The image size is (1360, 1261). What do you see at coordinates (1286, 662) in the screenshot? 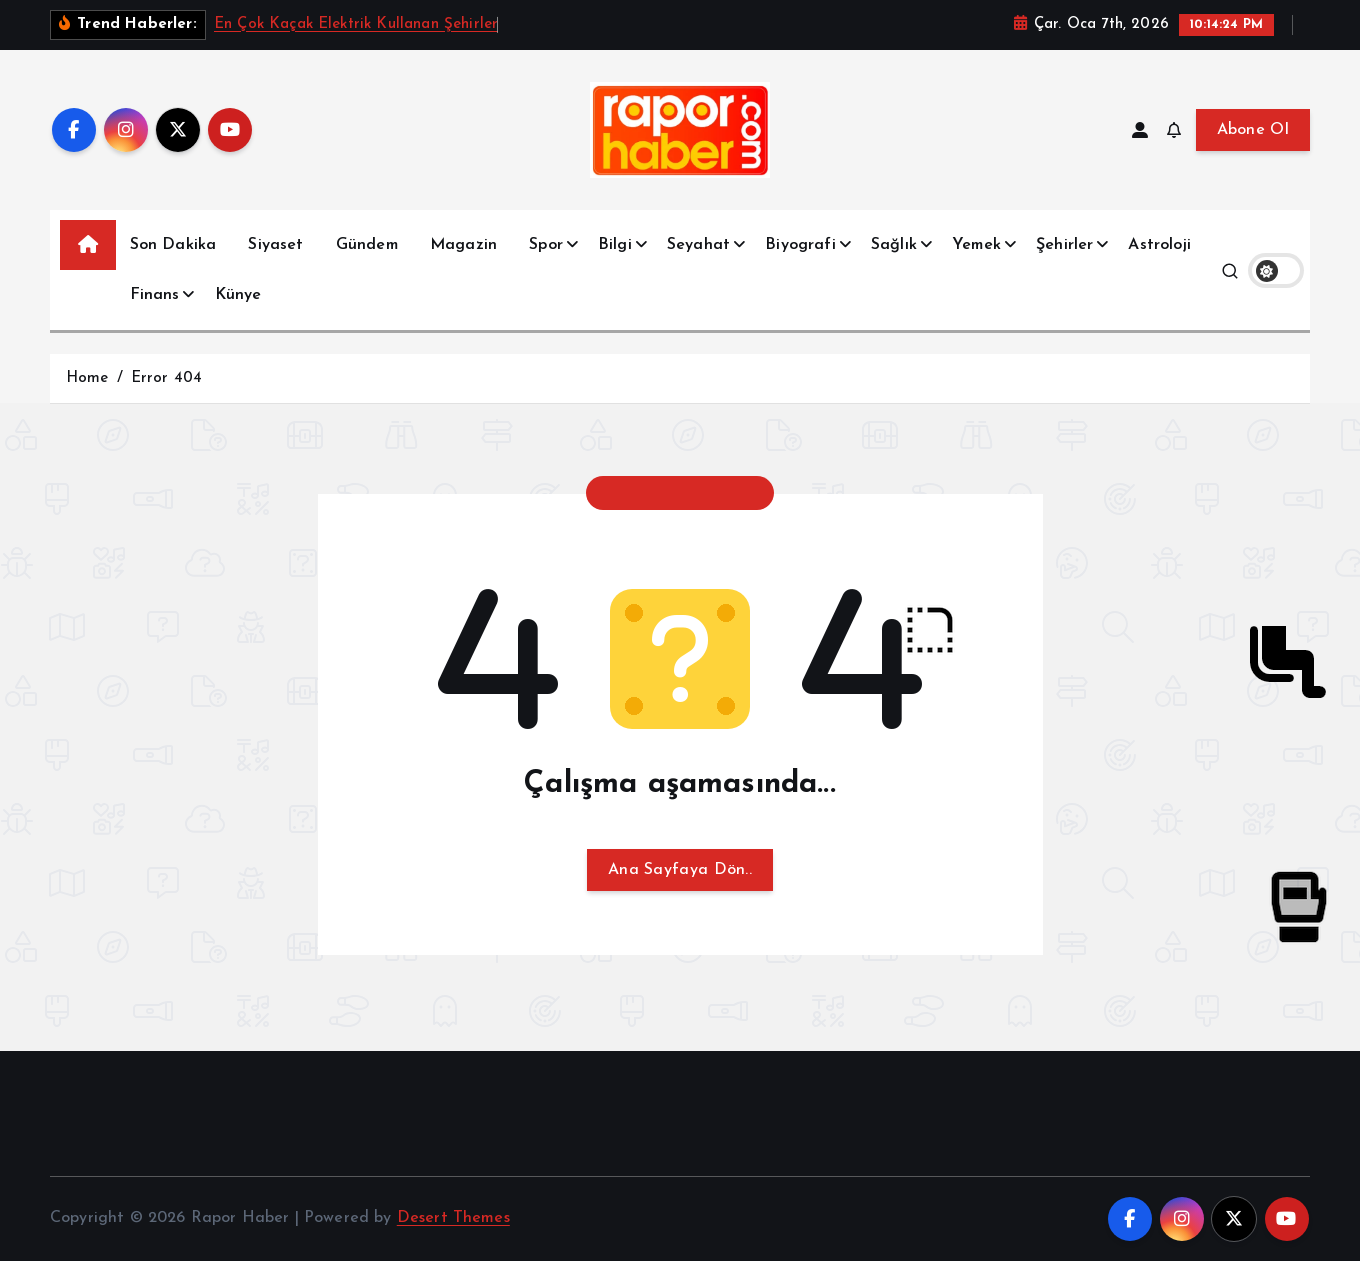
I see `standard legroom seat option` at bounding box center [1286, 662].